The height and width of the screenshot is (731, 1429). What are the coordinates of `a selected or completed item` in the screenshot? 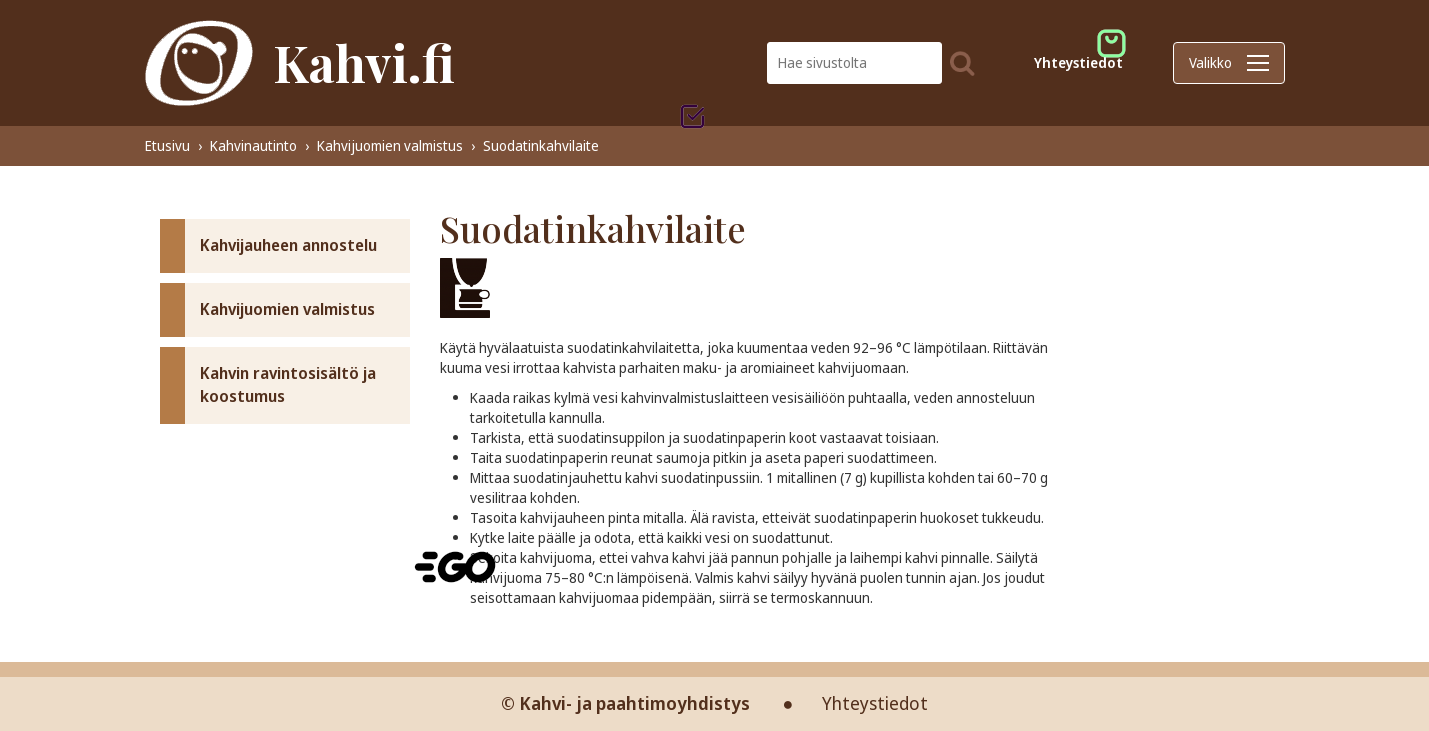 It's located at (692, 116).